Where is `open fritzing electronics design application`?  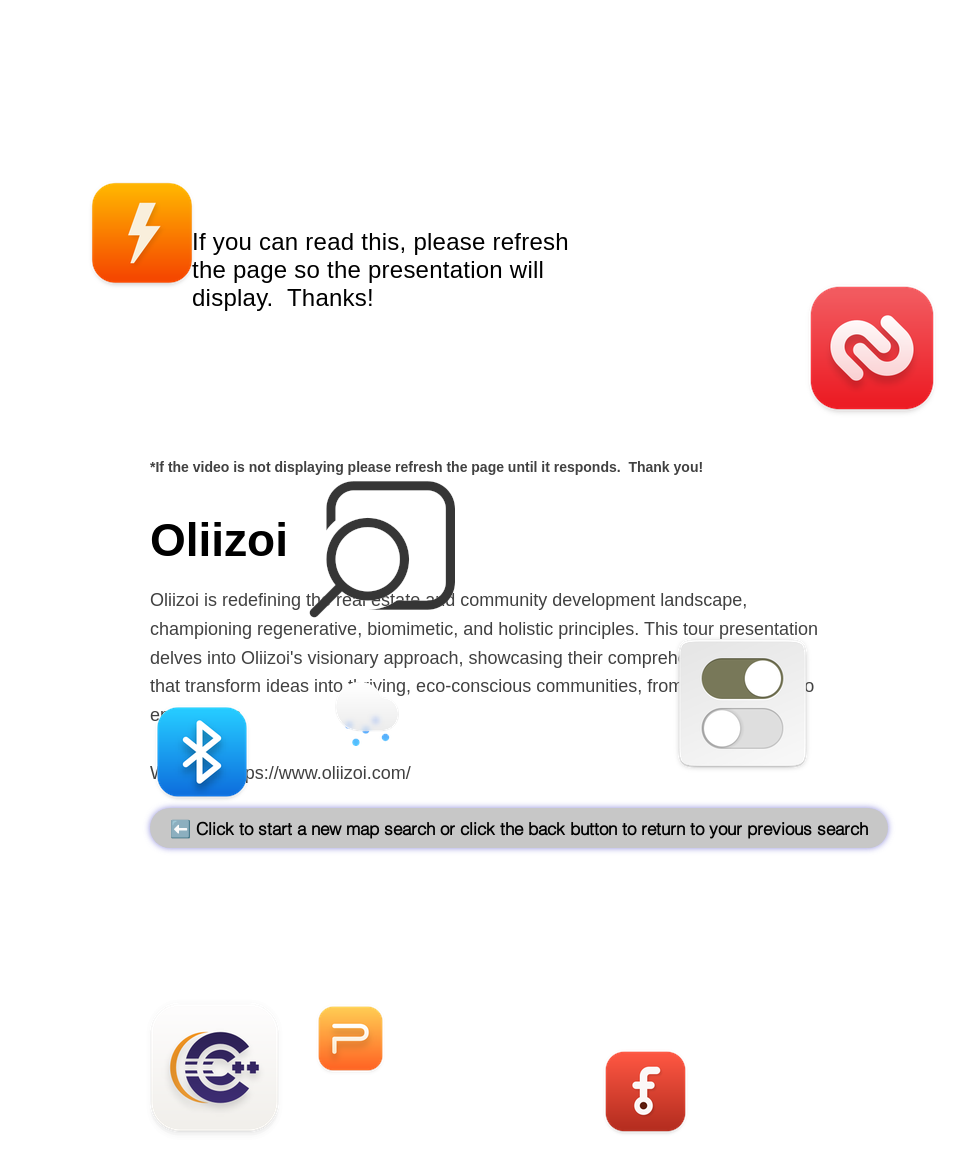 open fritzing electronics design application is located at coordinates (645, 1091).